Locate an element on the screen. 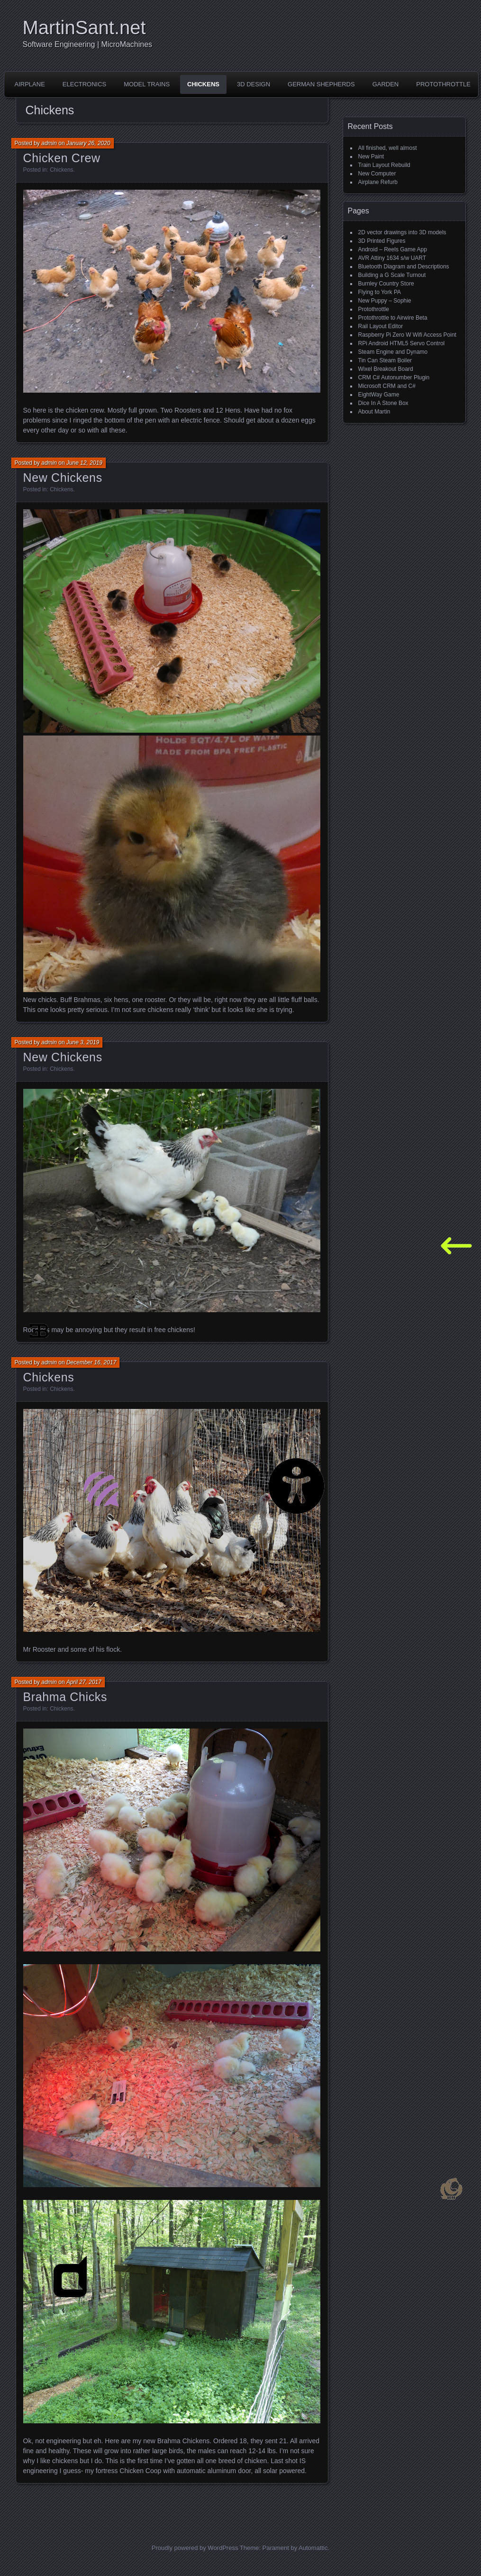  forumbee logo is located at coordinates (101, 1489).